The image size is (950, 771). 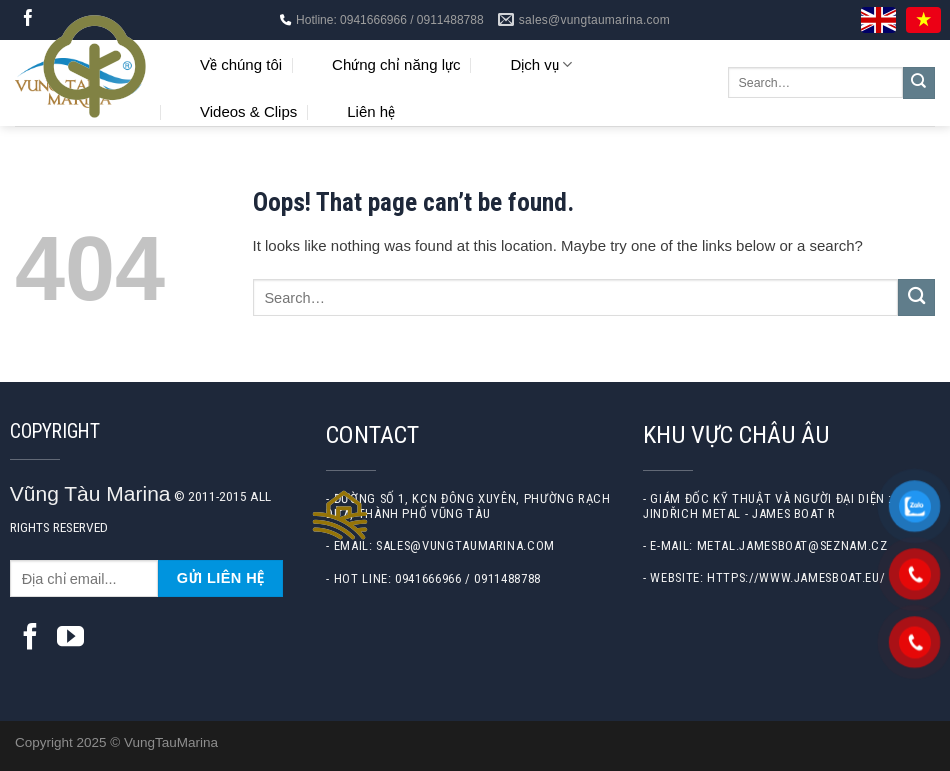 What do you see at coordinates (94, 66) in the screenshot?
I see `access nature or outdoor-related content` at bounding box center [94, 66].